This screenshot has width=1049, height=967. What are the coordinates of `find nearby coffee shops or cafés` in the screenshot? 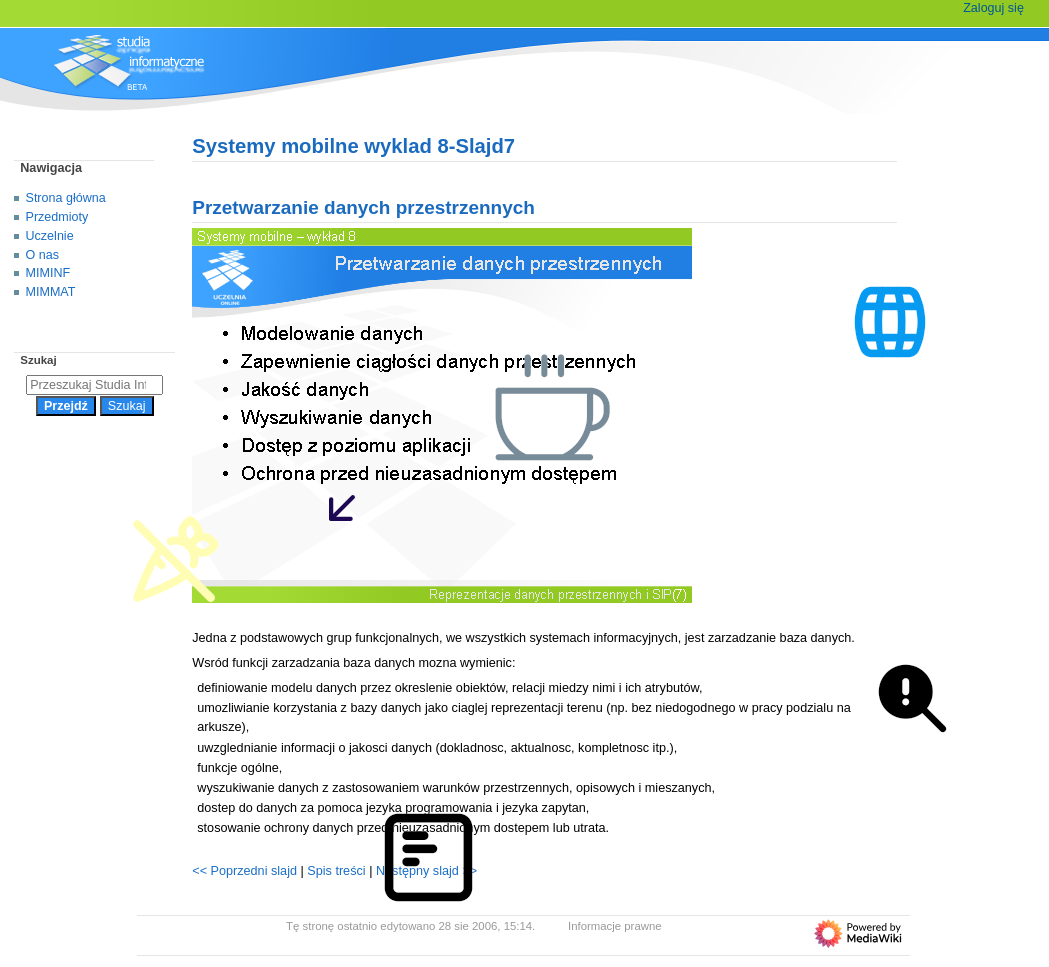 It's located at (548, 411).